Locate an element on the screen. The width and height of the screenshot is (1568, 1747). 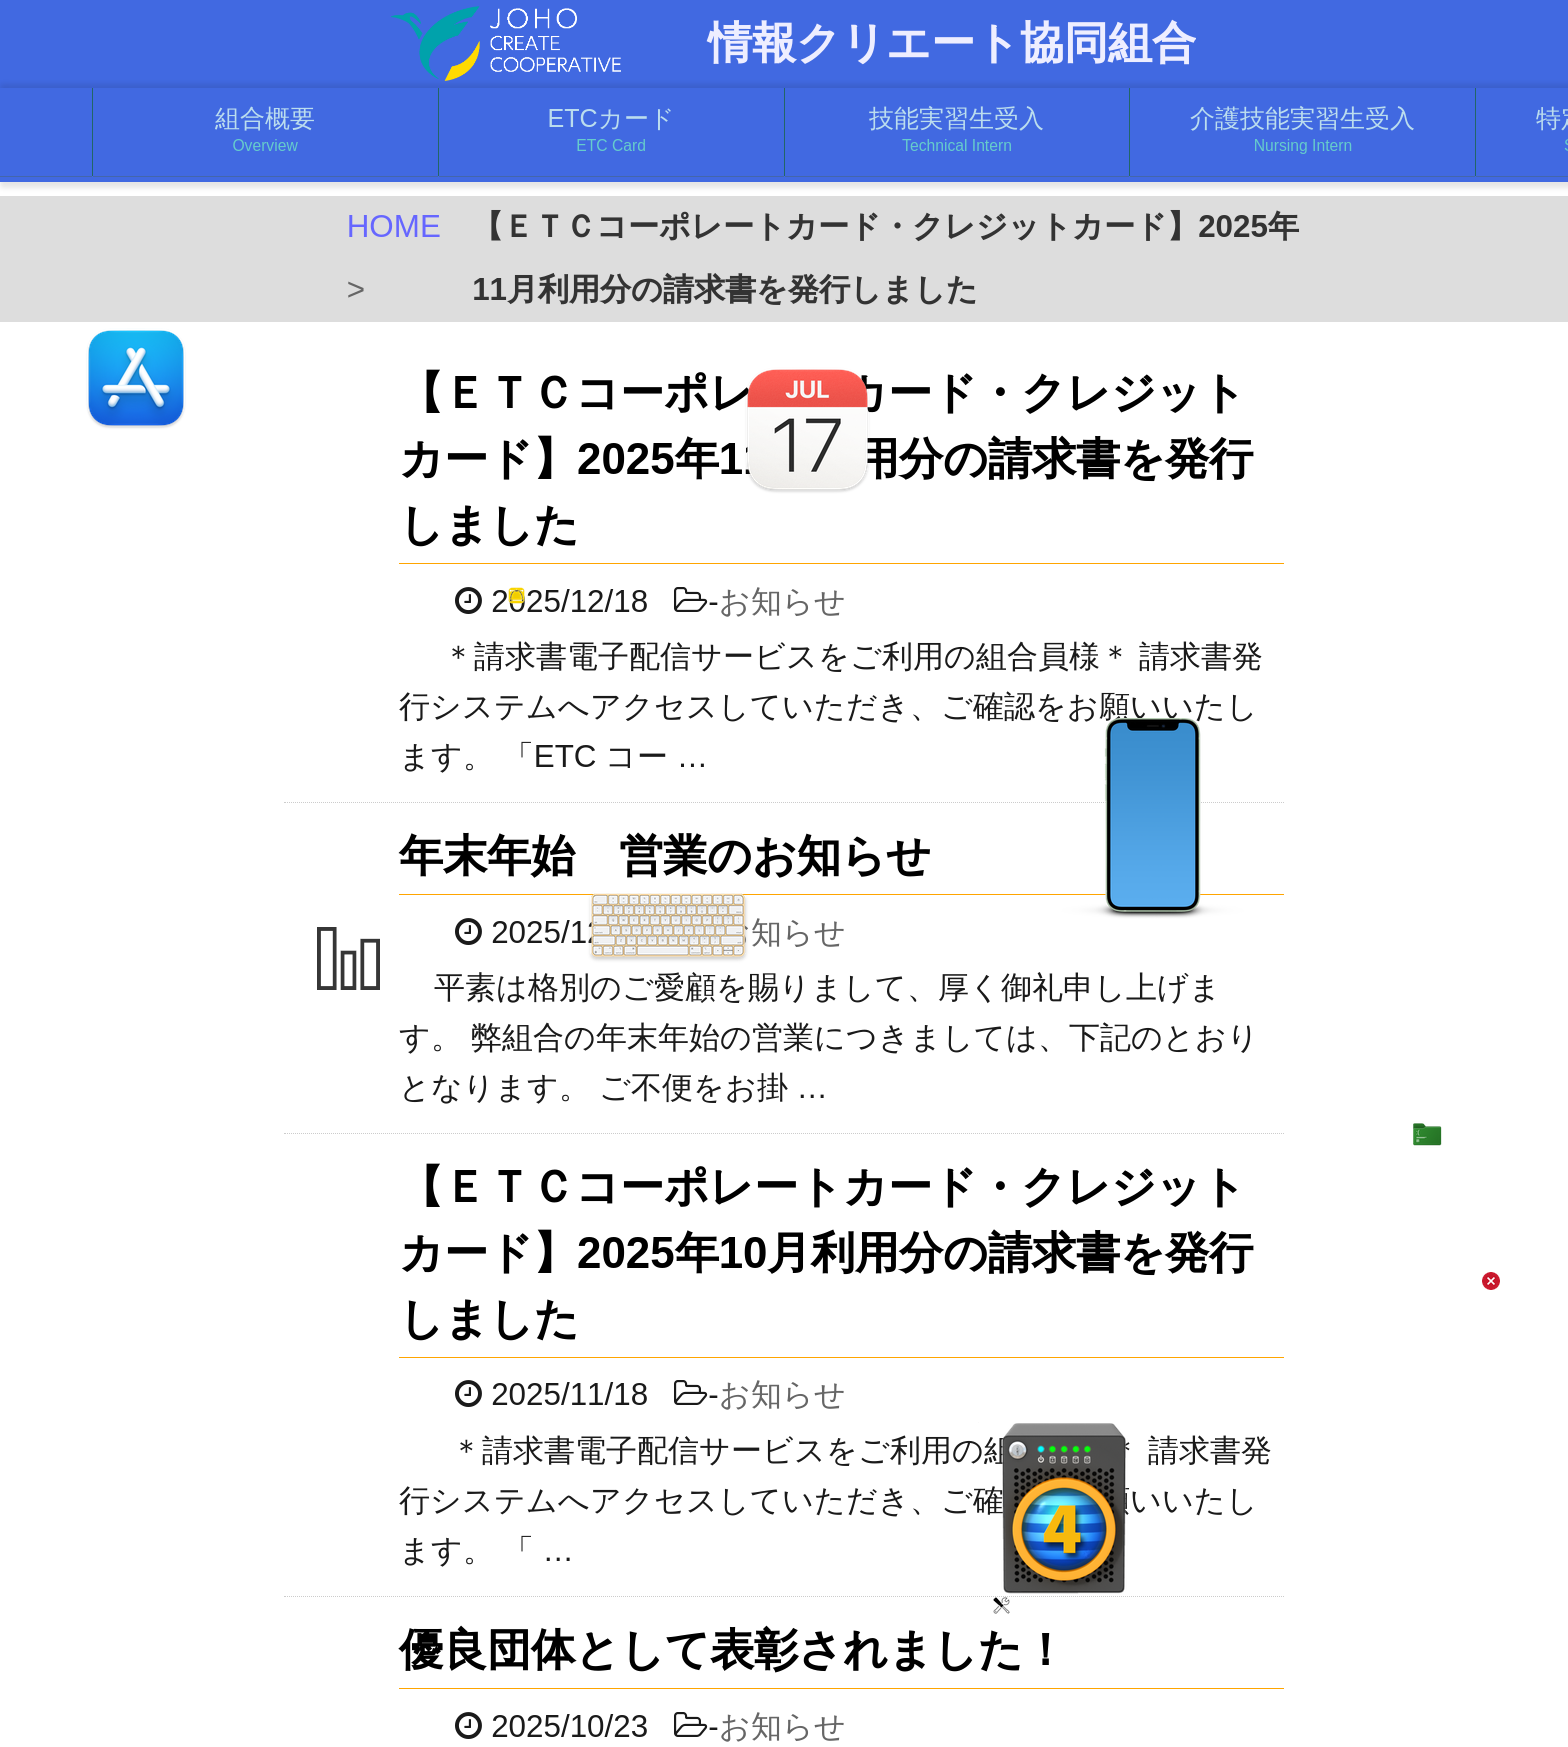
view calendar events and reminders is located at coordinates (807, 429).